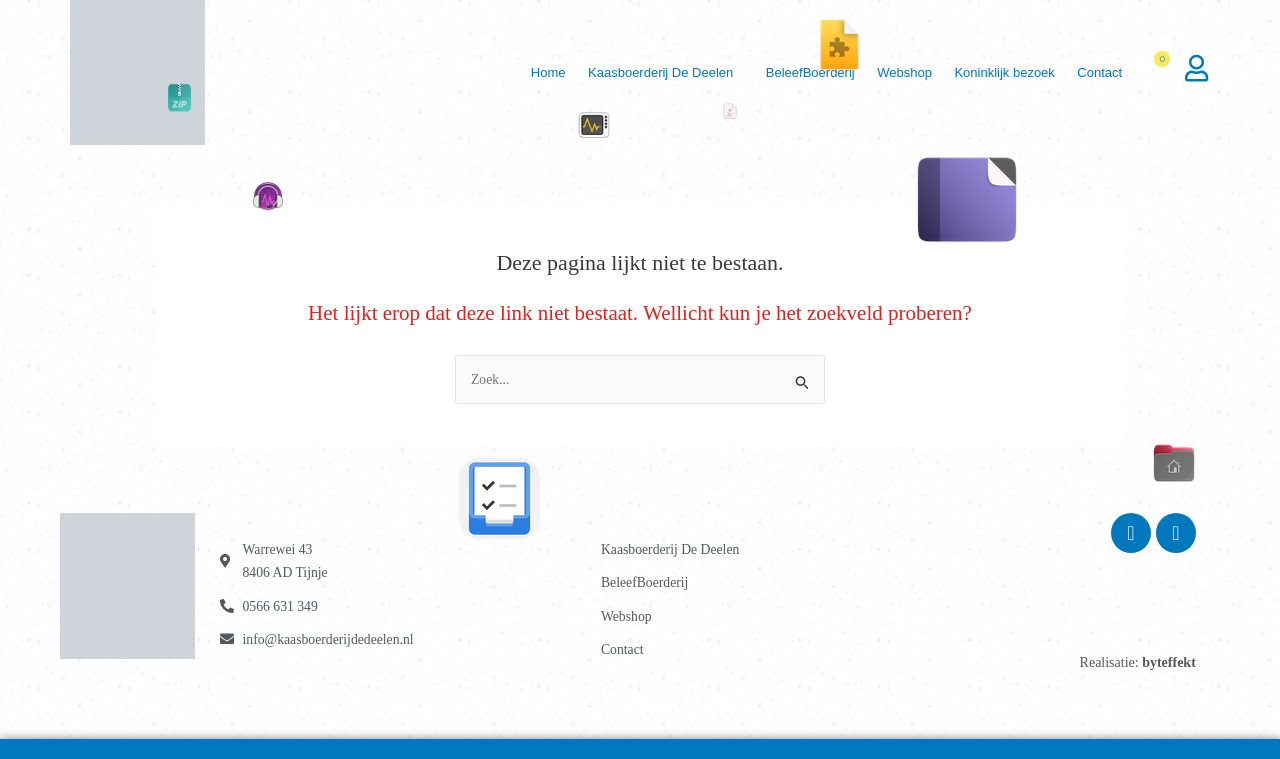 The width and height of the screenshot is (1280, 759). I want to click on open work-related software or applications, so click(499, 498).